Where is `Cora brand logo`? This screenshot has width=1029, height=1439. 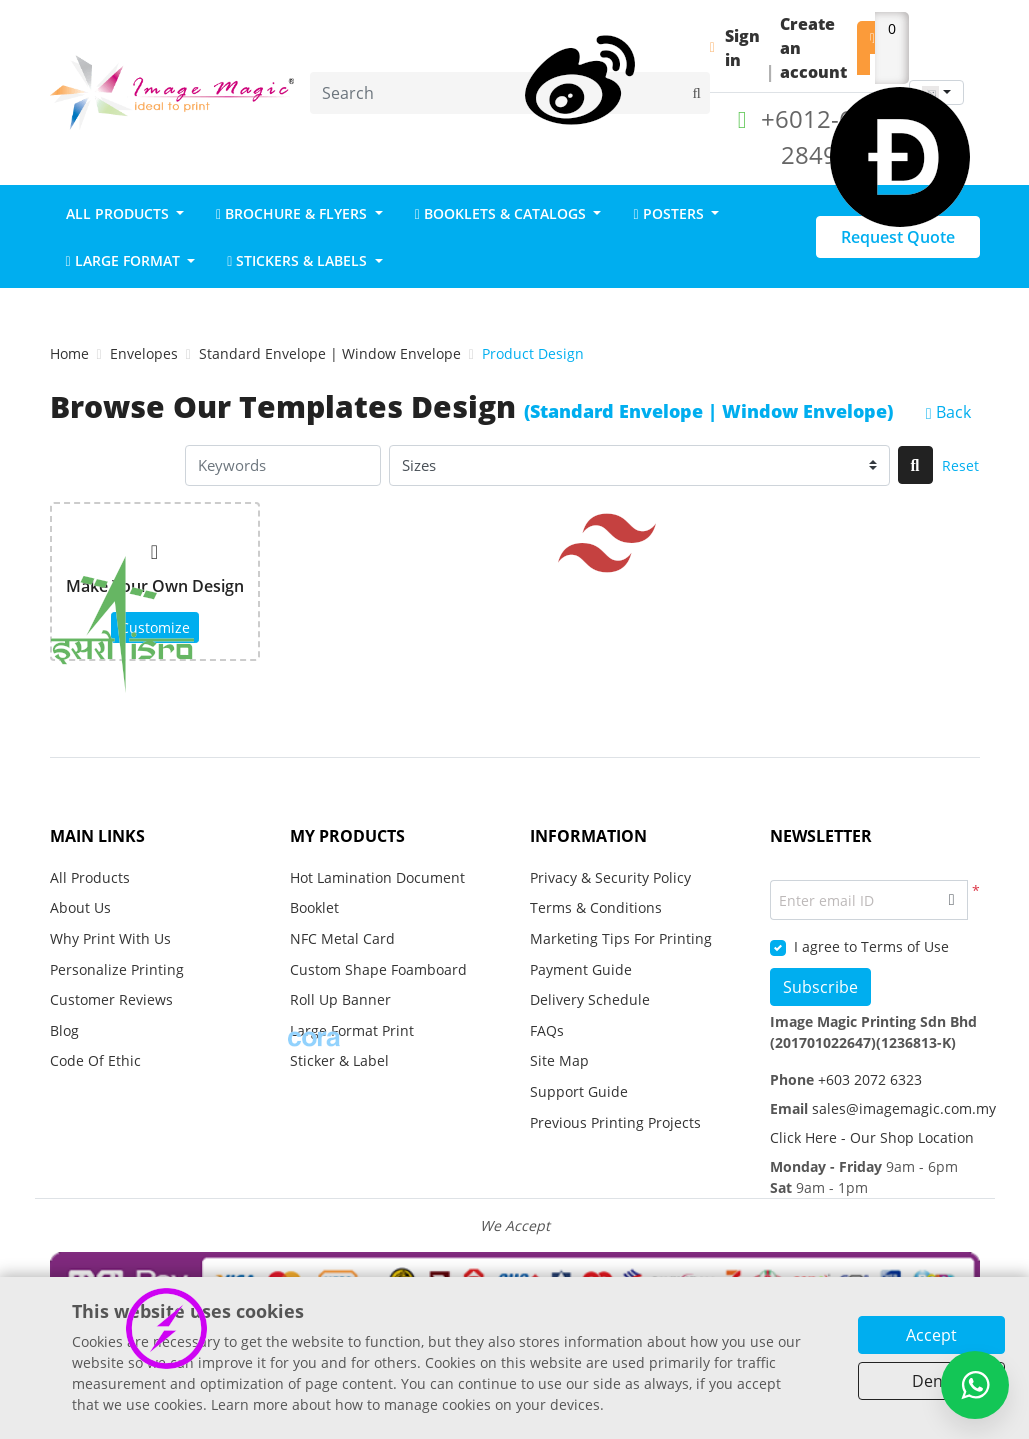
Cora brand logo is located at coordinates (314, 1039).